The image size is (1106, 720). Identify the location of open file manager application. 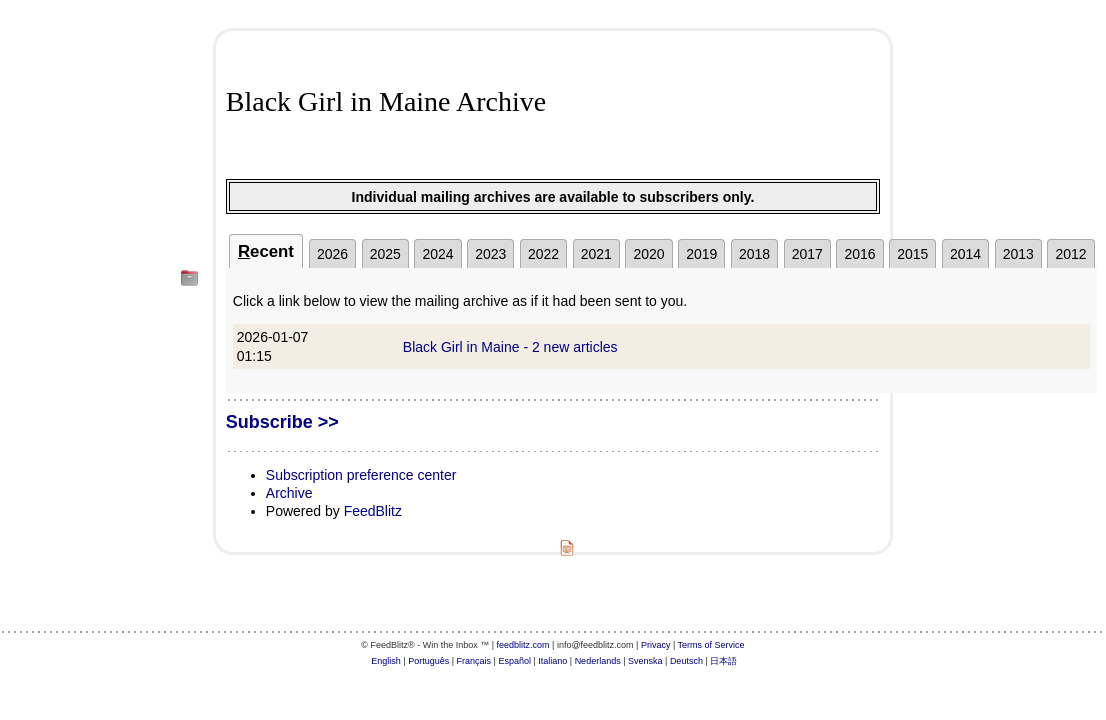
(189, 277).